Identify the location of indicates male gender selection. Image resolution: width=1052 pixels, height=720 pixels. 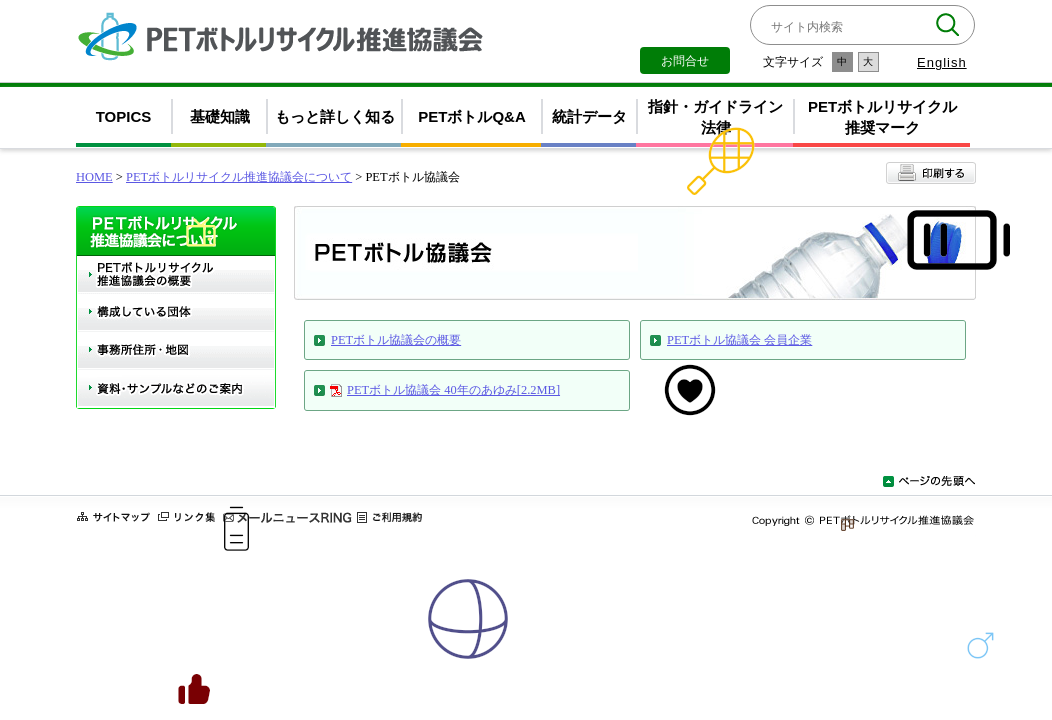
(981, 645).